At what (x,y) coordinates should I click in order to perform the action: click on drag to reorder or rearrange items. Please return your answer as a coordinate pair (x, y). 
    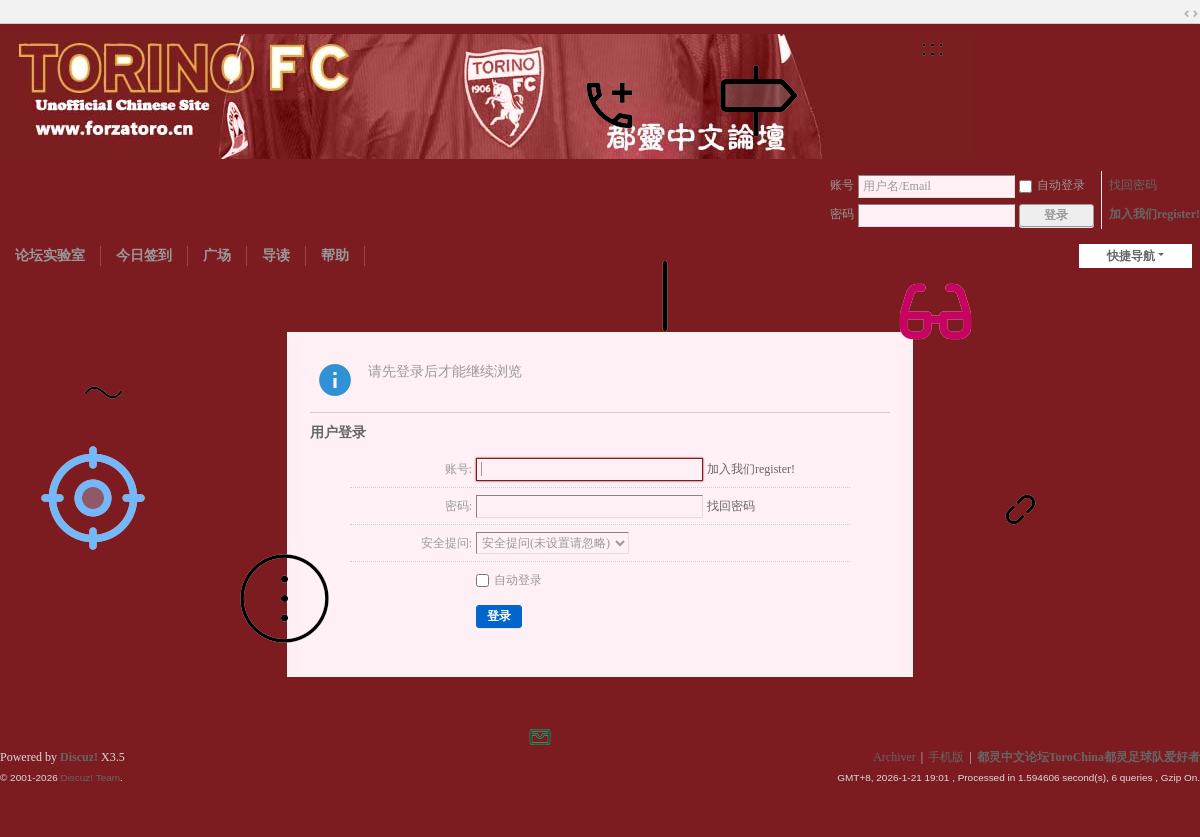
    Looking at the image, I should click on (932, 49).